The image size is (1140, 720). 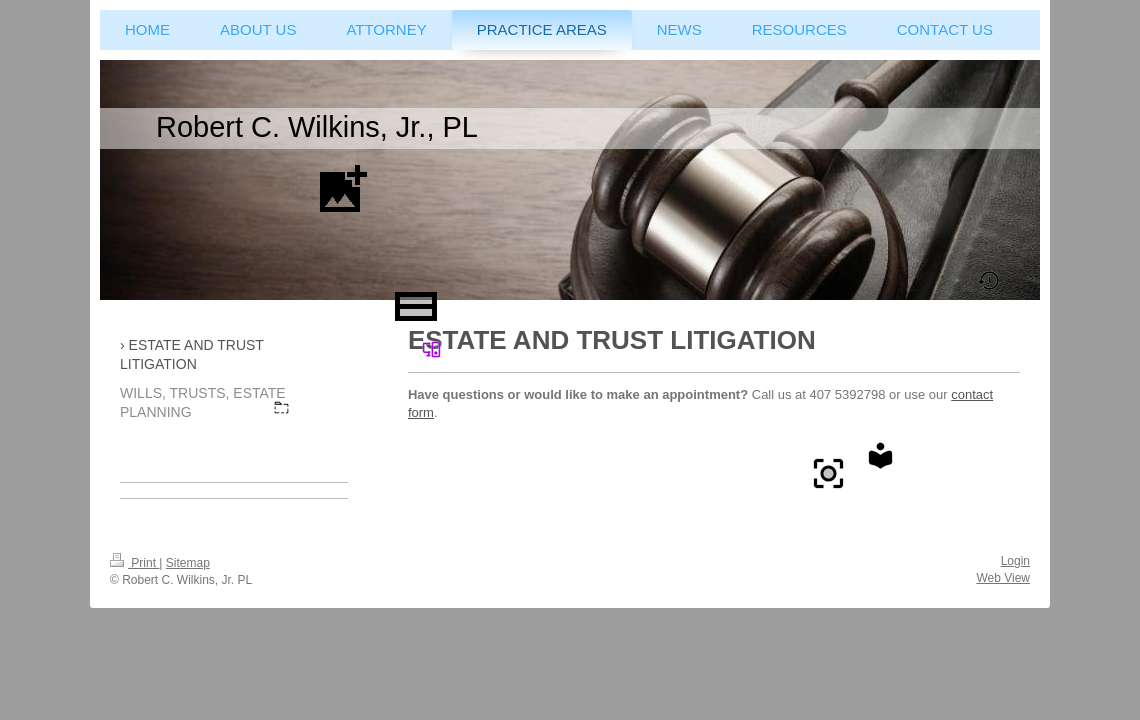 What do you see at coordinates (431, 349) in the screenshot?
I see `view connected devices` at bounding box center [431, 349].